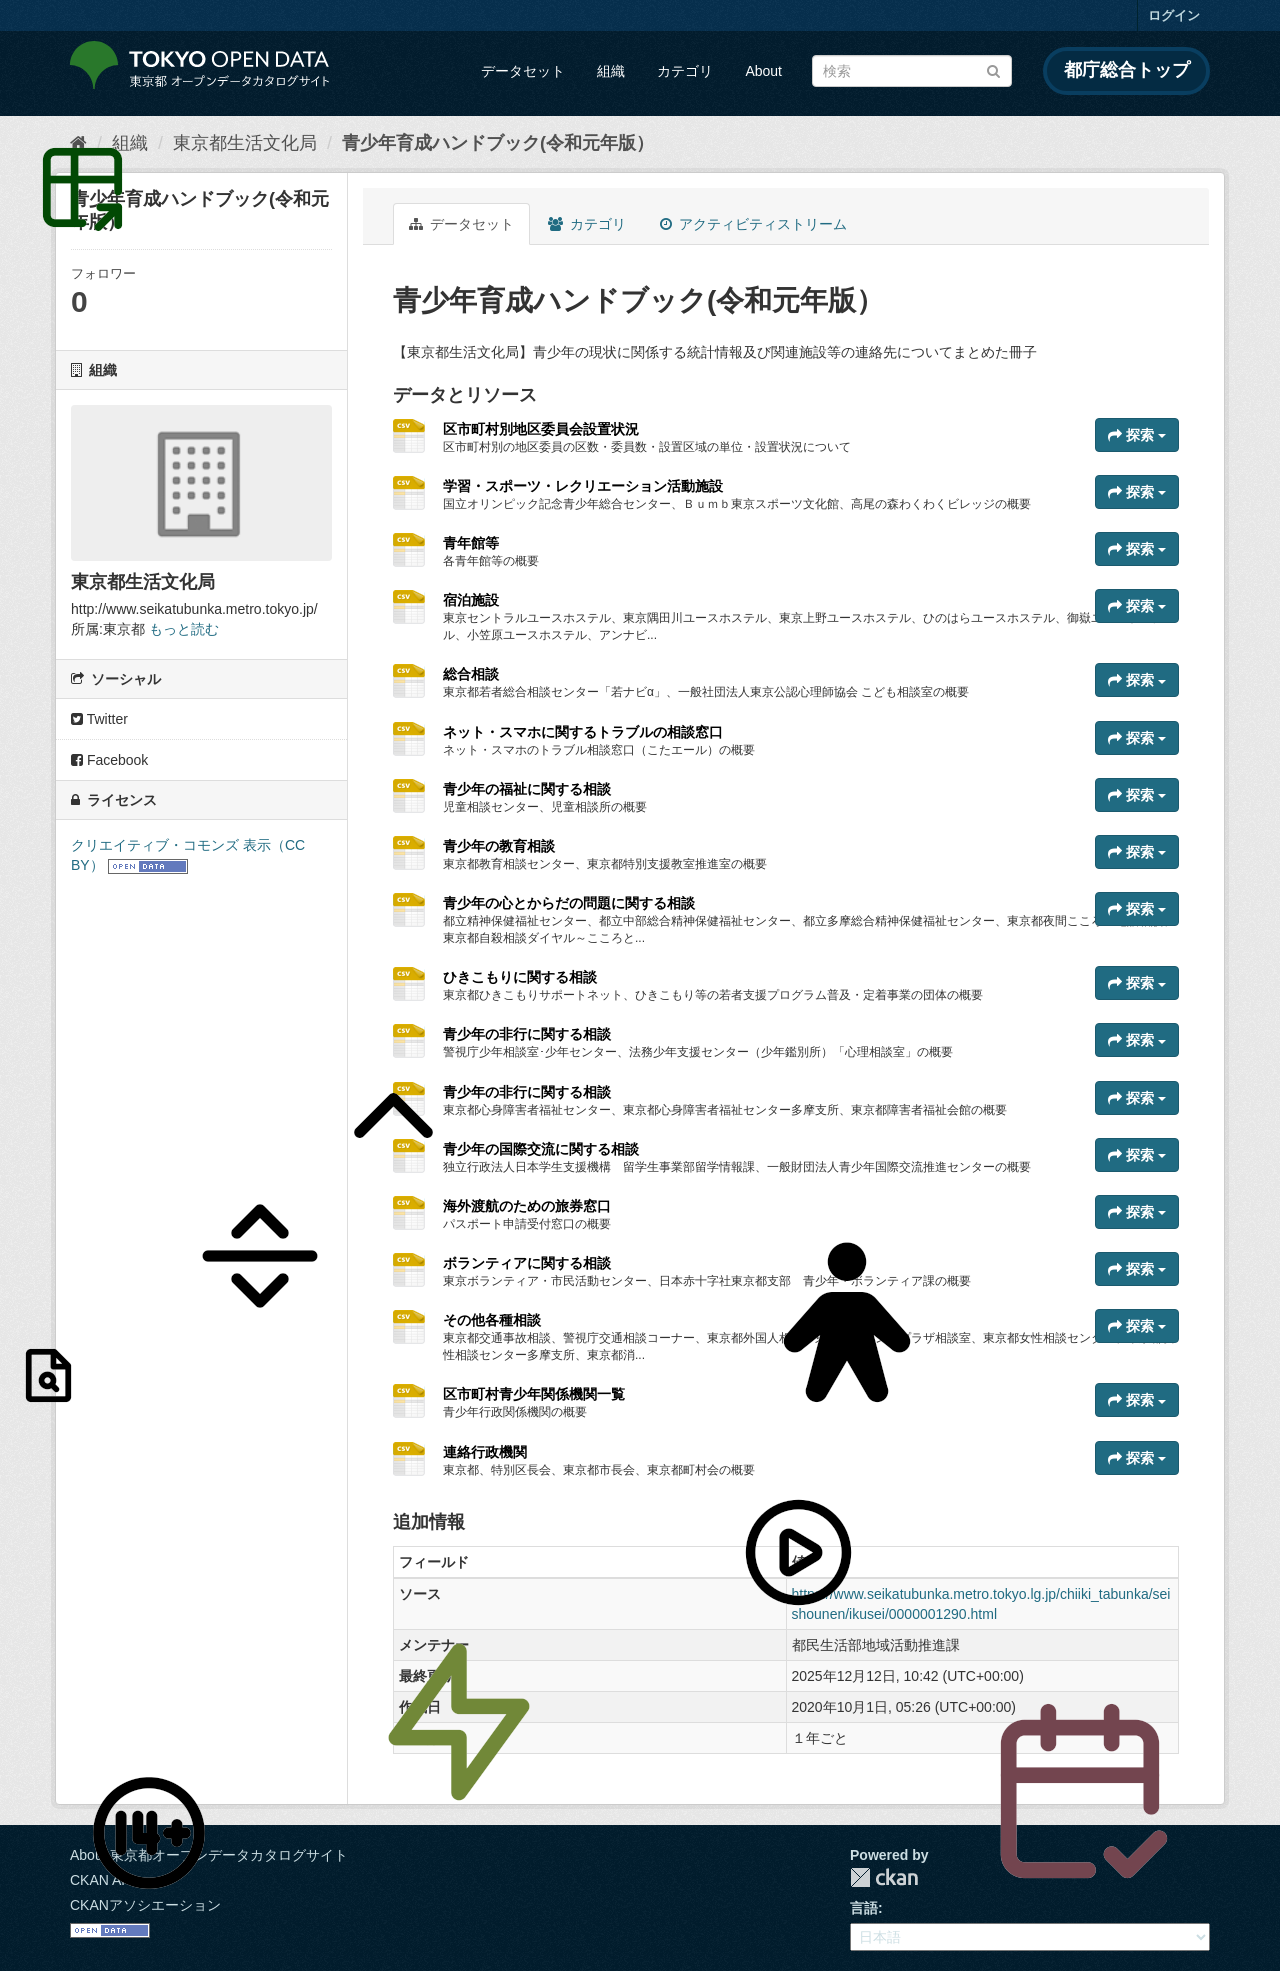  What do you see at coordinates (459, 1722) in the screenshot?
I see `supabase logo - open source database platform` at bounding box center [459, 1722].